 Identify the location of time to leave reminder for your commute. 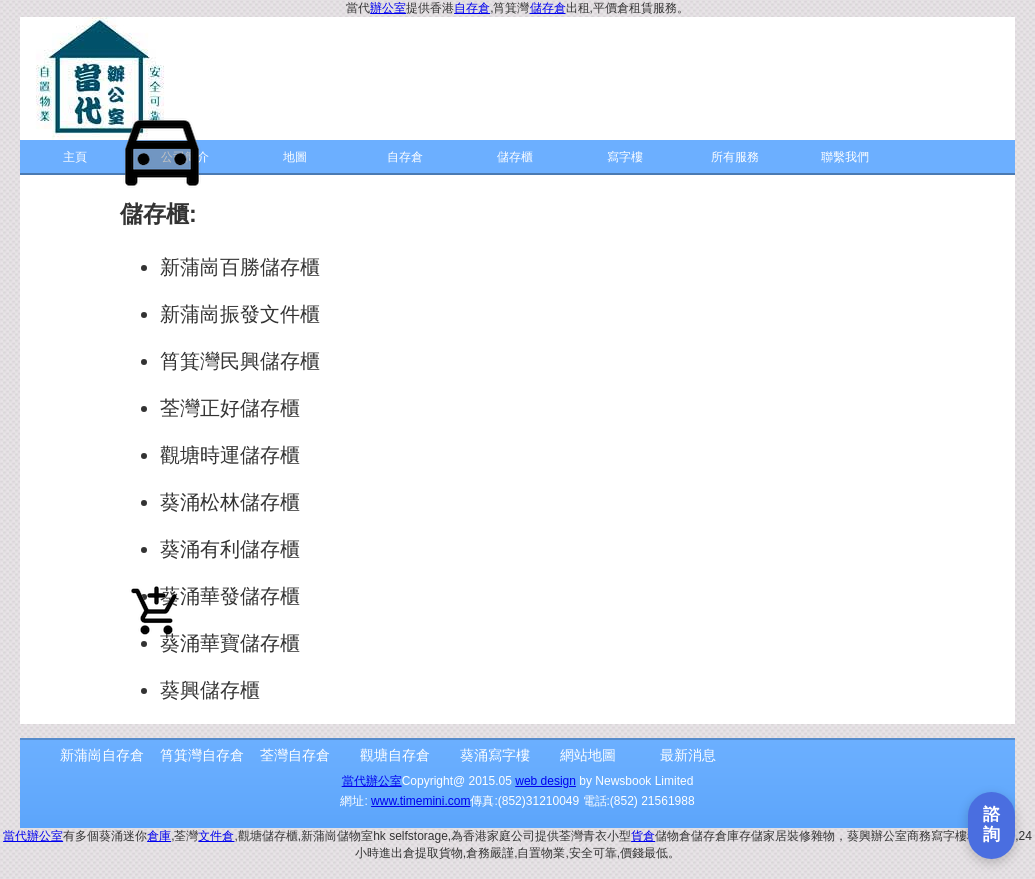
(162, 153).